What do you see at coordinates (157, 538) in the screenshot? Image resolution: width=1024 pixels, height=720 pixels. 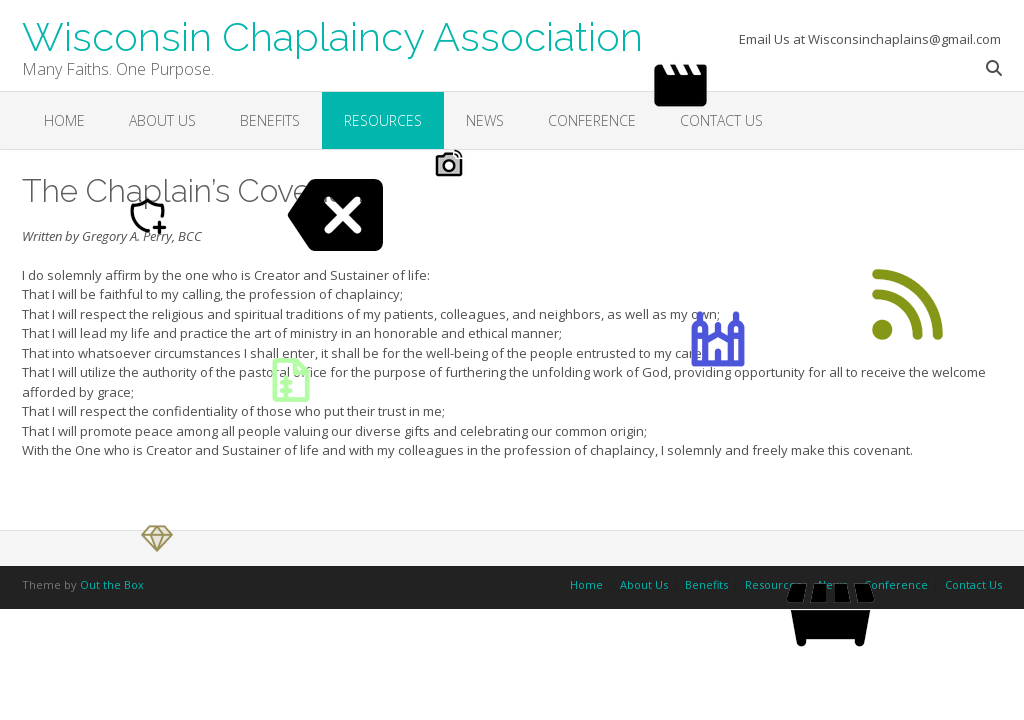 I see `open sketch app` at bounding box center [157, 538].